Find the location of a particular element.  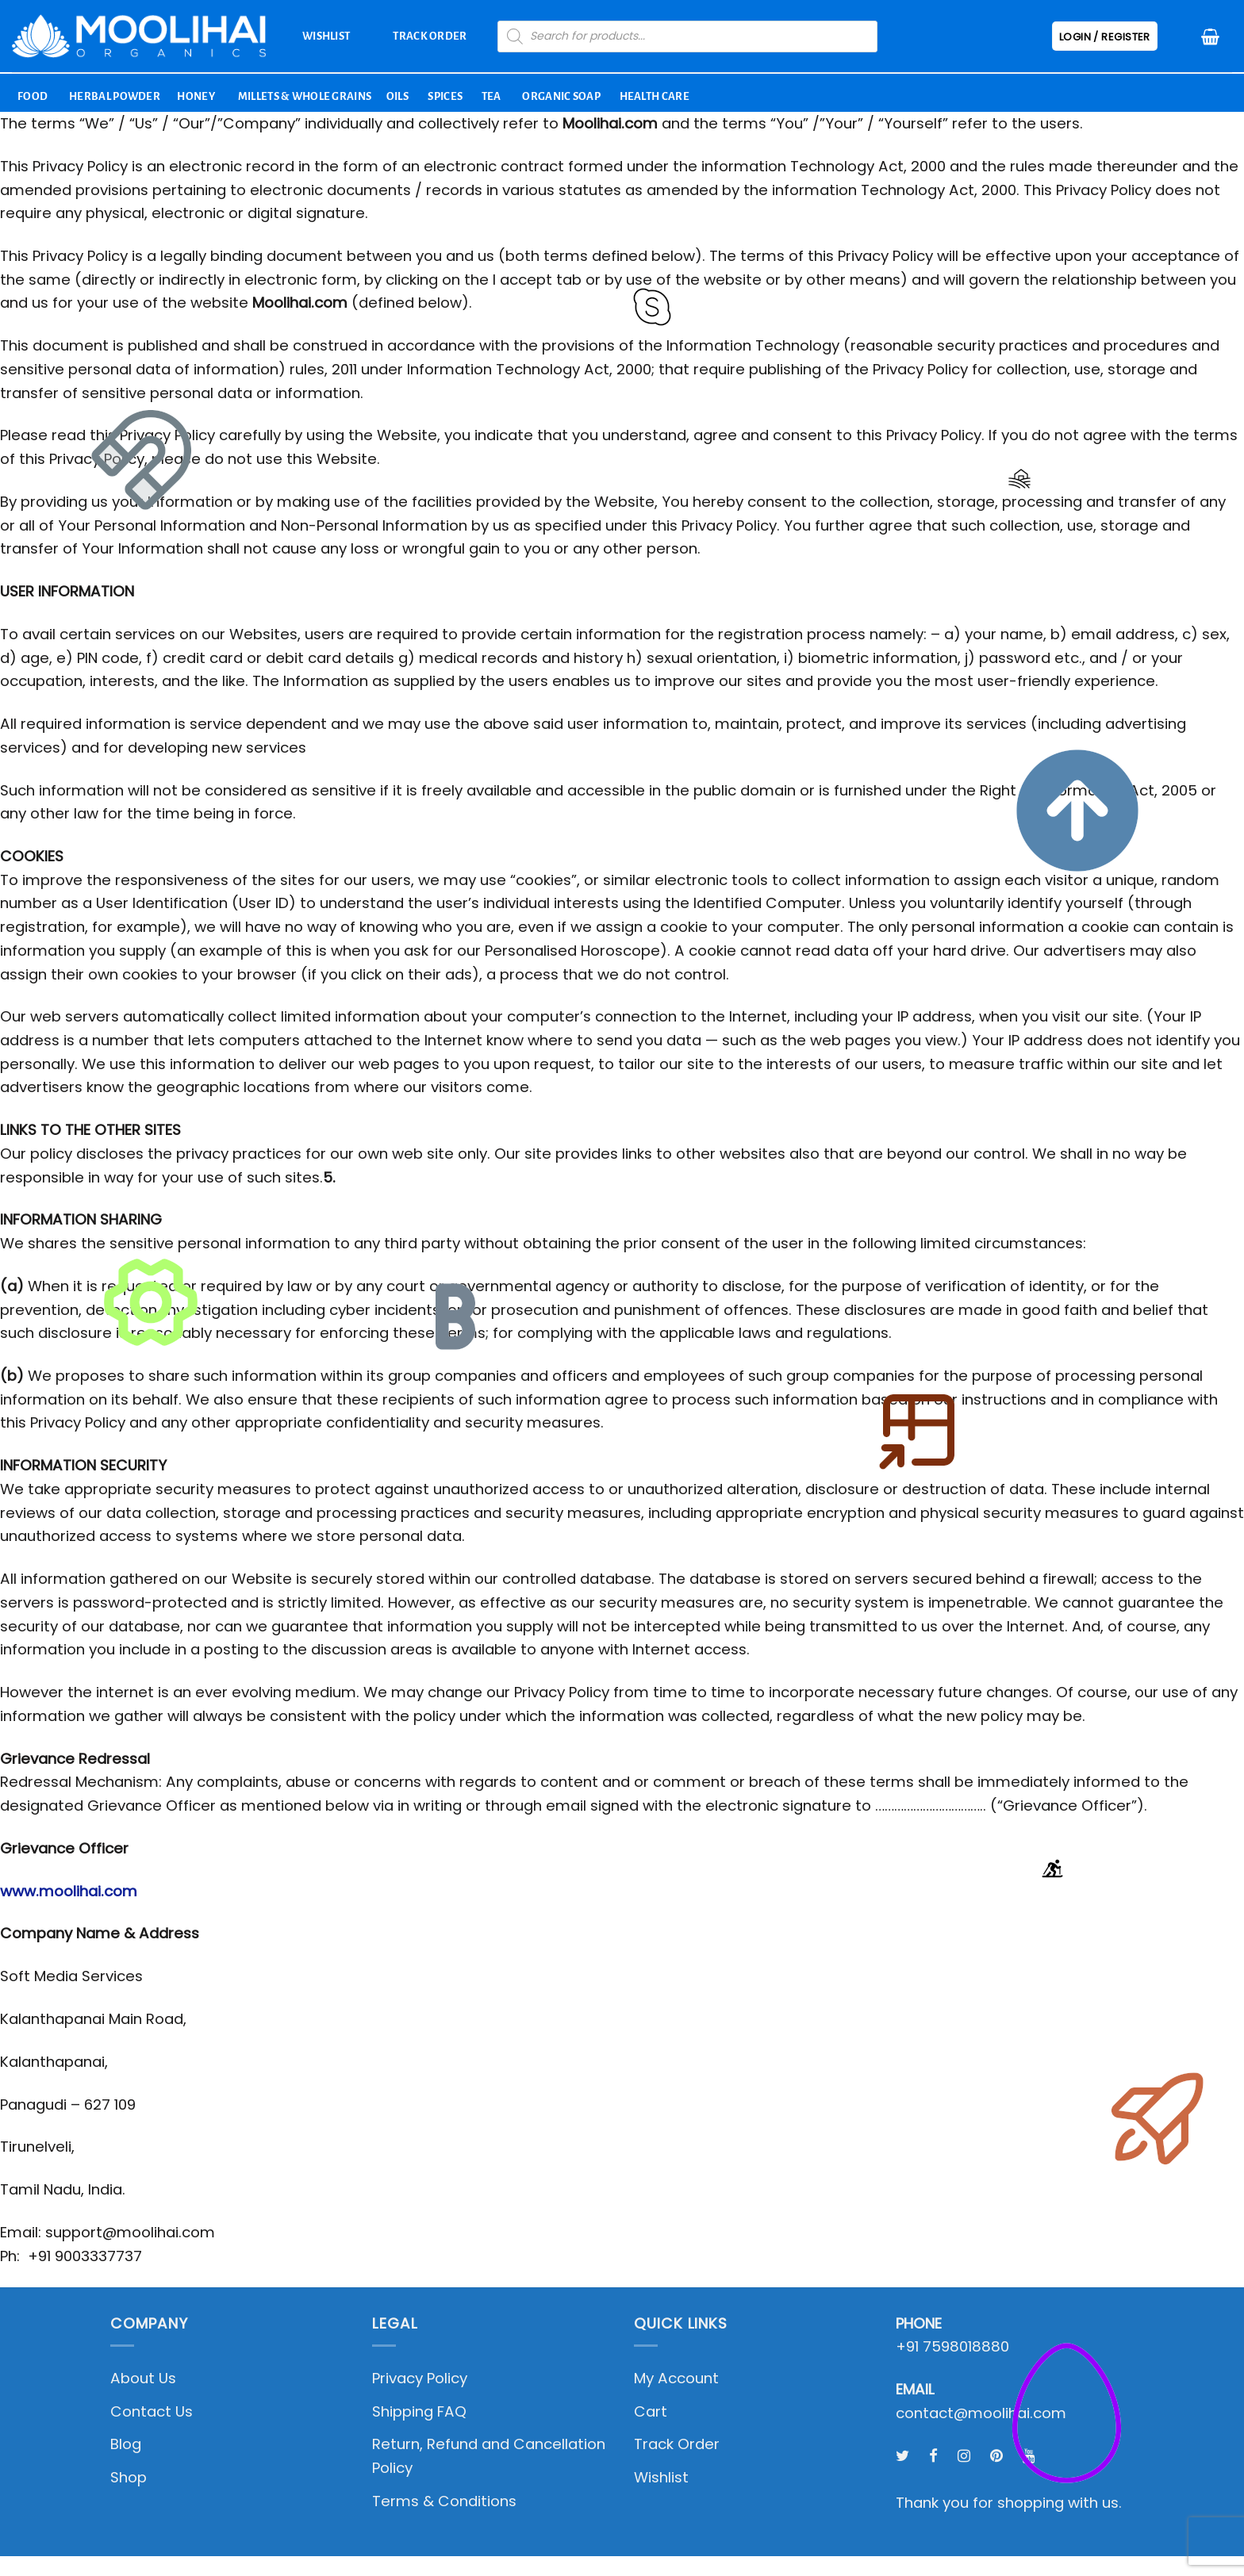

launch or deploy a project is located at coordinates (1159, 2117).